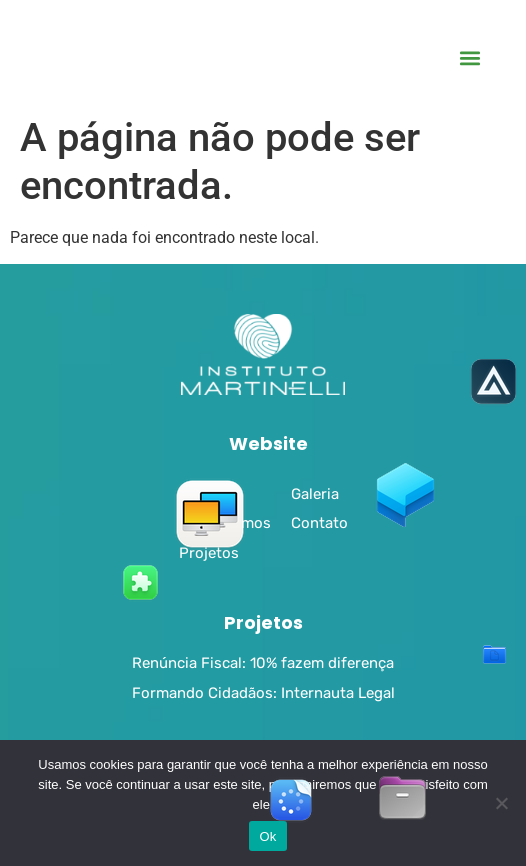 The width and height of the screenshot is (526, 866). I want to click on open the file manager application, so click(402, 797).